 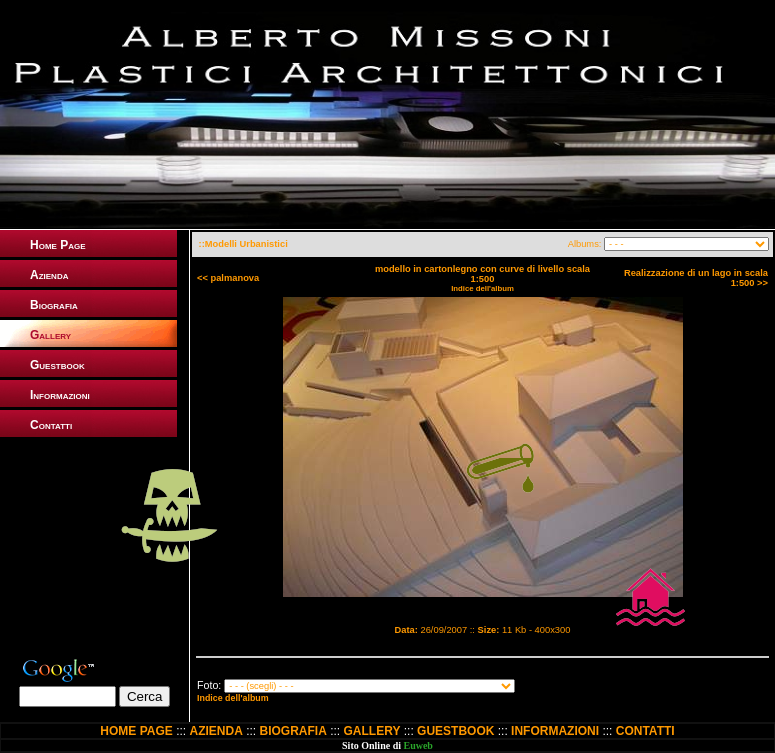 What do you see at coordinates (500, 470) in the screenshot?
I see `access chemistry or lab features` at bounding box center [500, 470].